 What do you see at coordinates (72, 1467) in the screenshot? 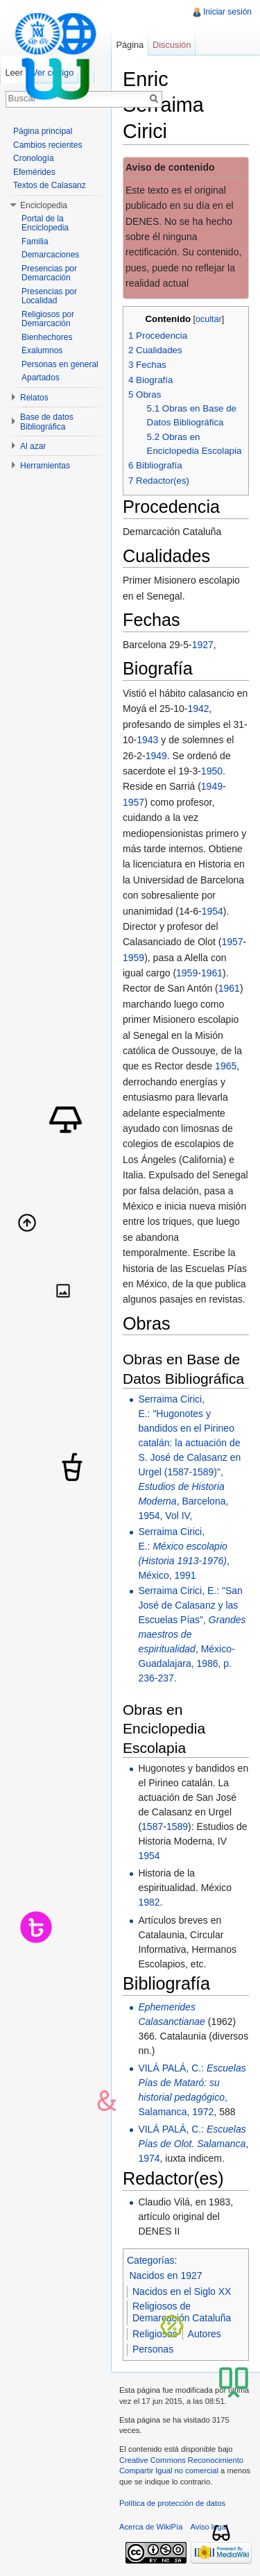
I see `order a beverage or drink` at bounding box center [72, 1467].